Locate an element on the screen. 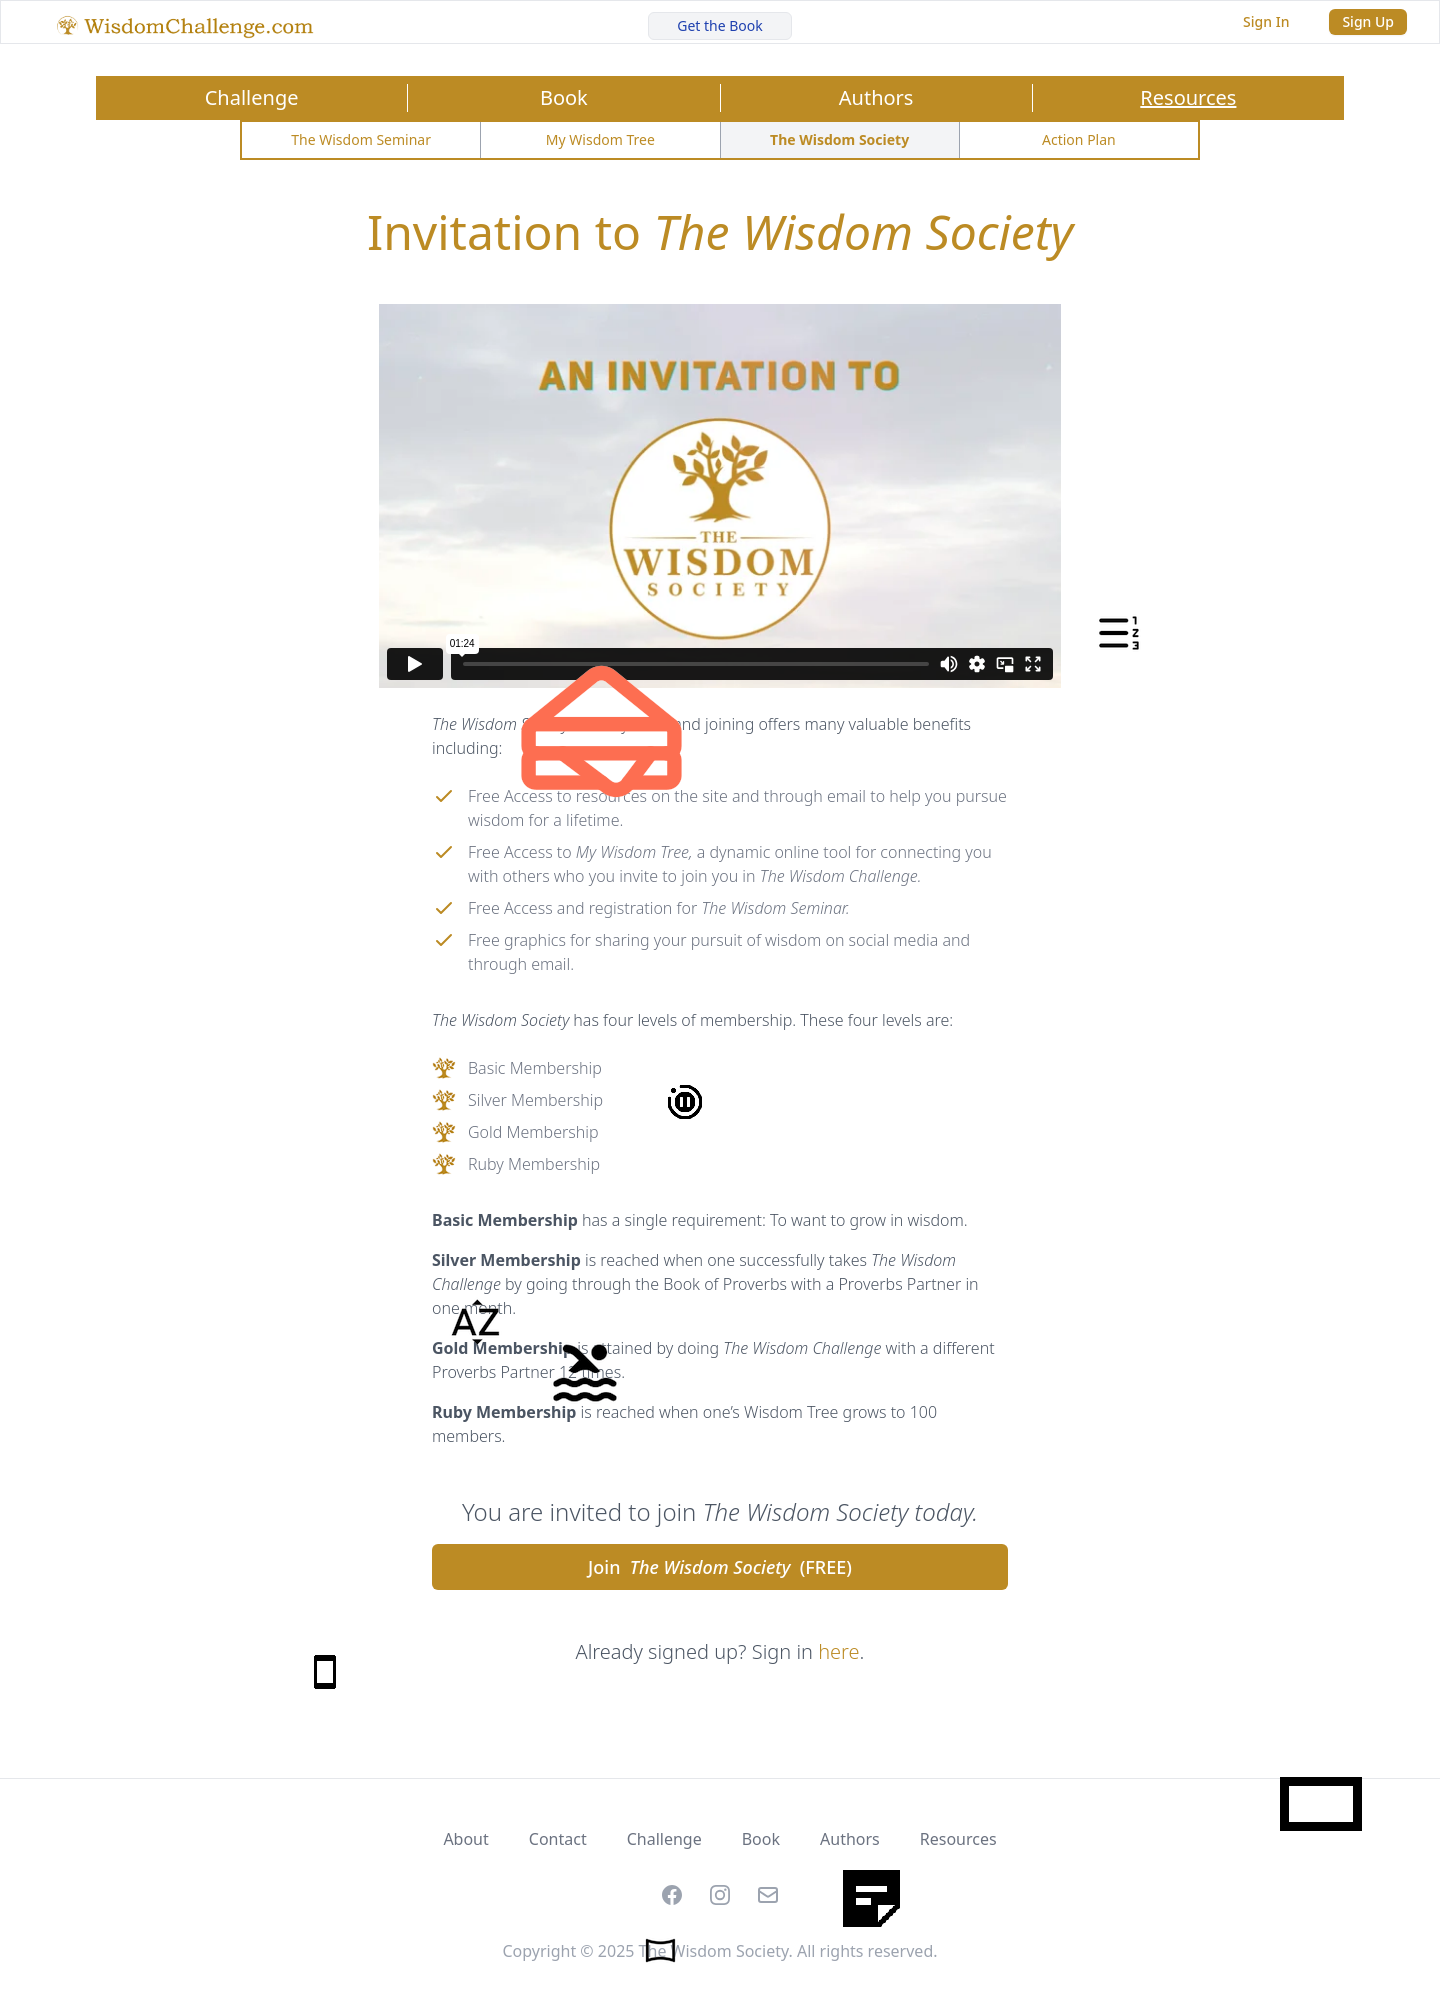 The width and height of the screenshot is (1440, 2011). access food or restaurant options is located at coordinates (601, 731).